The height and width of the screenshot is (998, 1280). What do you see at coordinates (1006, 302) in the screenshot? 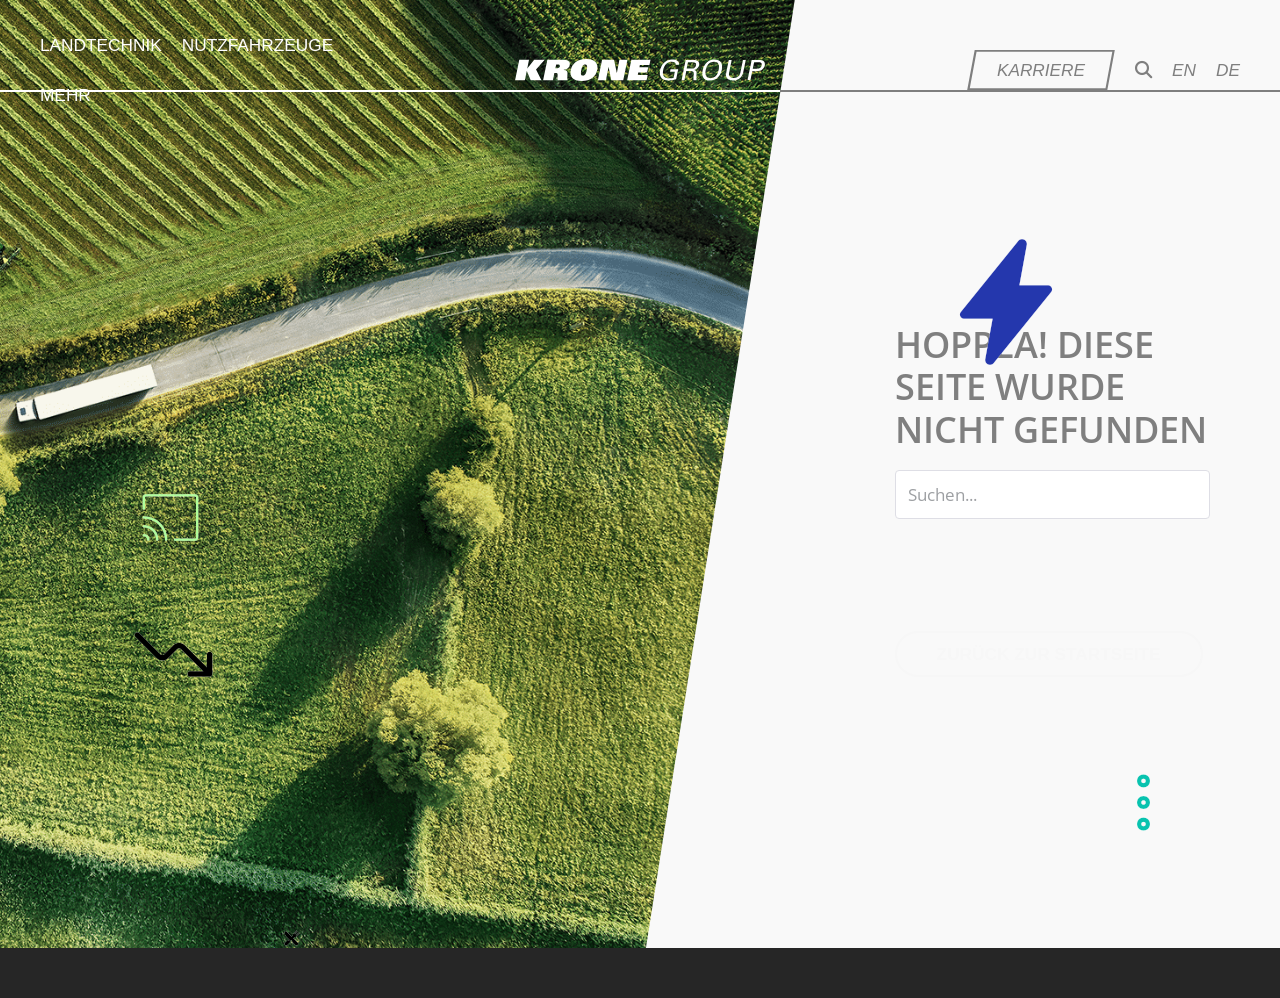
I see `toggle flash on for camera` at bounding box center [1006, 302].